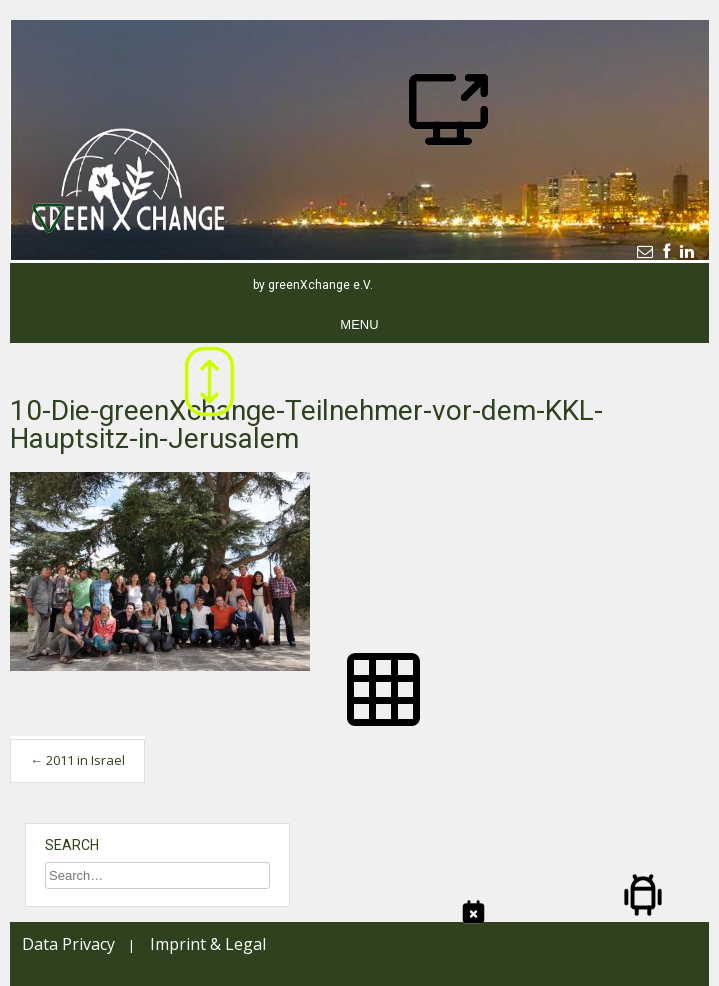 The height and width of the screenshot is (986, 719). What do you see at coordinates (49, 217) in the screenshot?
I see `expand dropdown menu` at bounding box center [49, 217].